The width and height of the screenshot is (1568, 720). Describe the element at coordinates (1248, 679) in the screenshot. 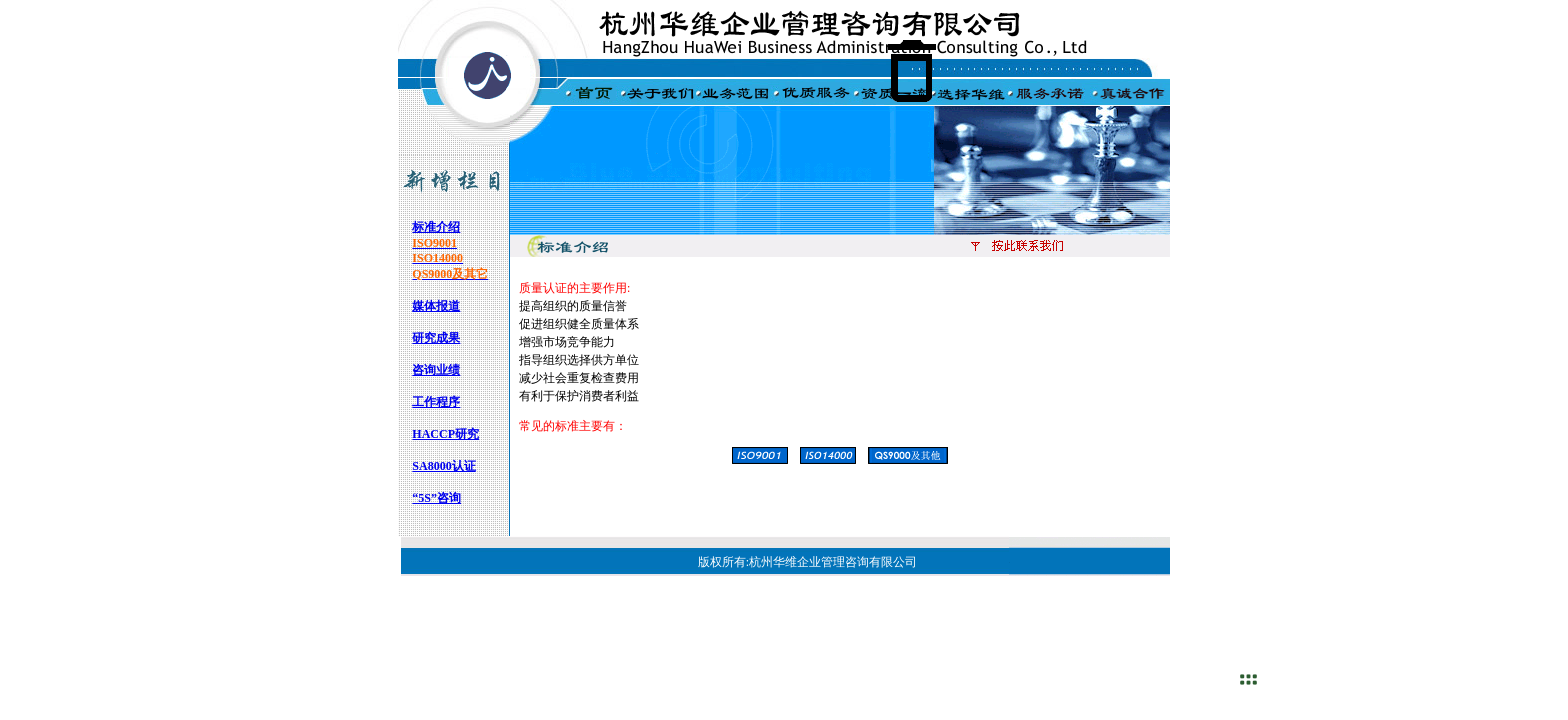

I see `switch to grid view layout` at that location.